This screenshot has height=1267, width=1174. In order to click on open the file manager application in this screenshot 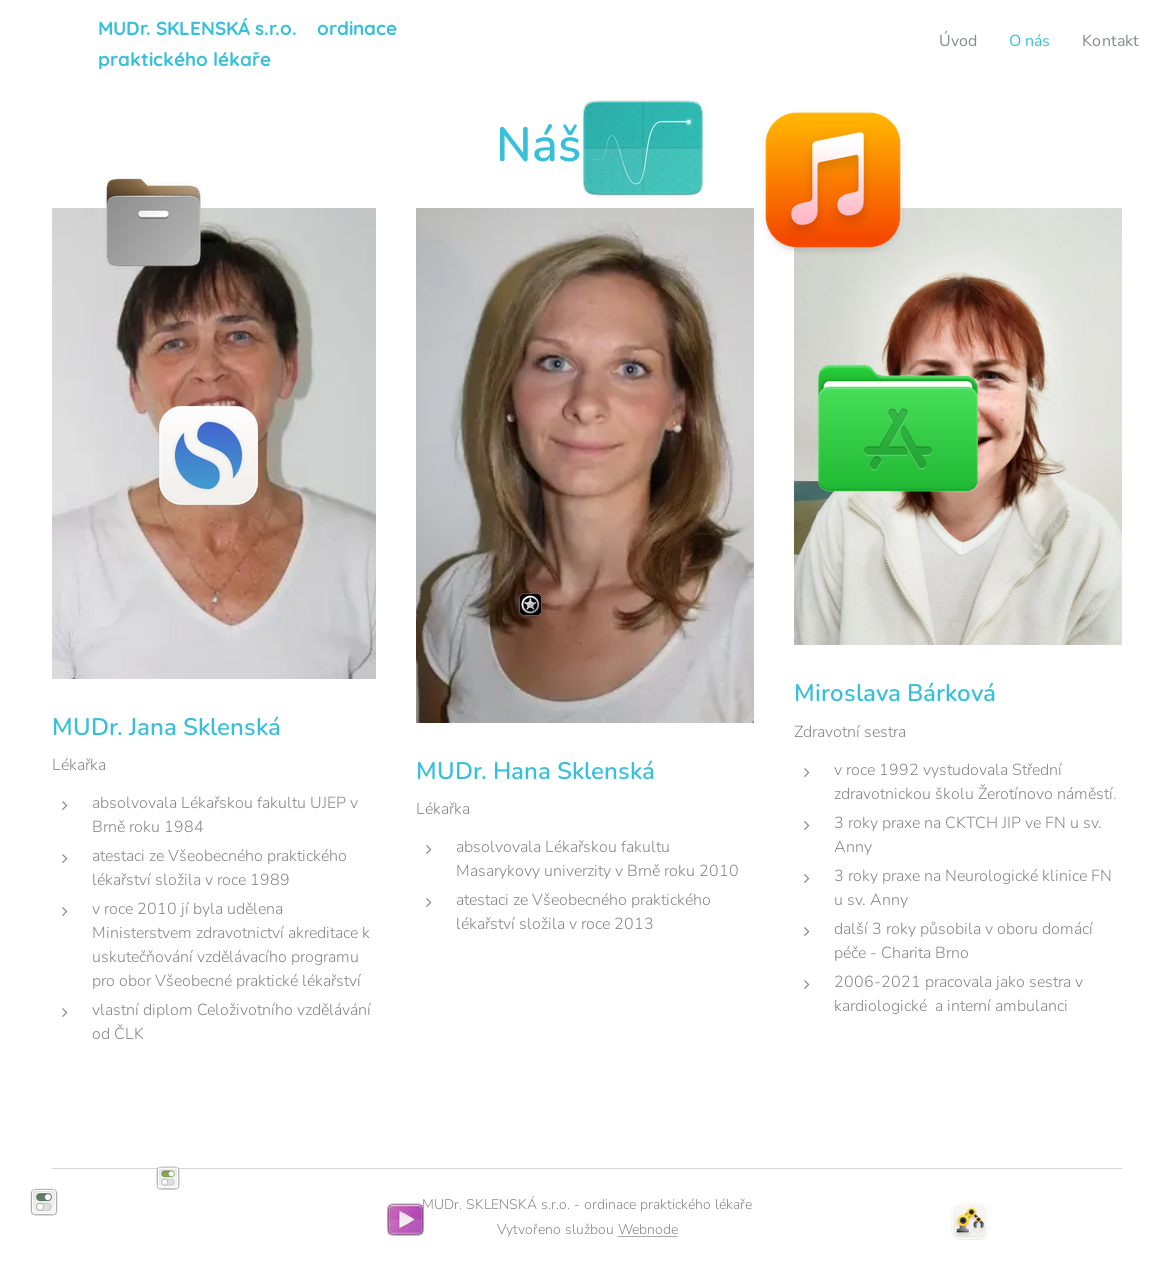, I will do `click(153, 222)`.